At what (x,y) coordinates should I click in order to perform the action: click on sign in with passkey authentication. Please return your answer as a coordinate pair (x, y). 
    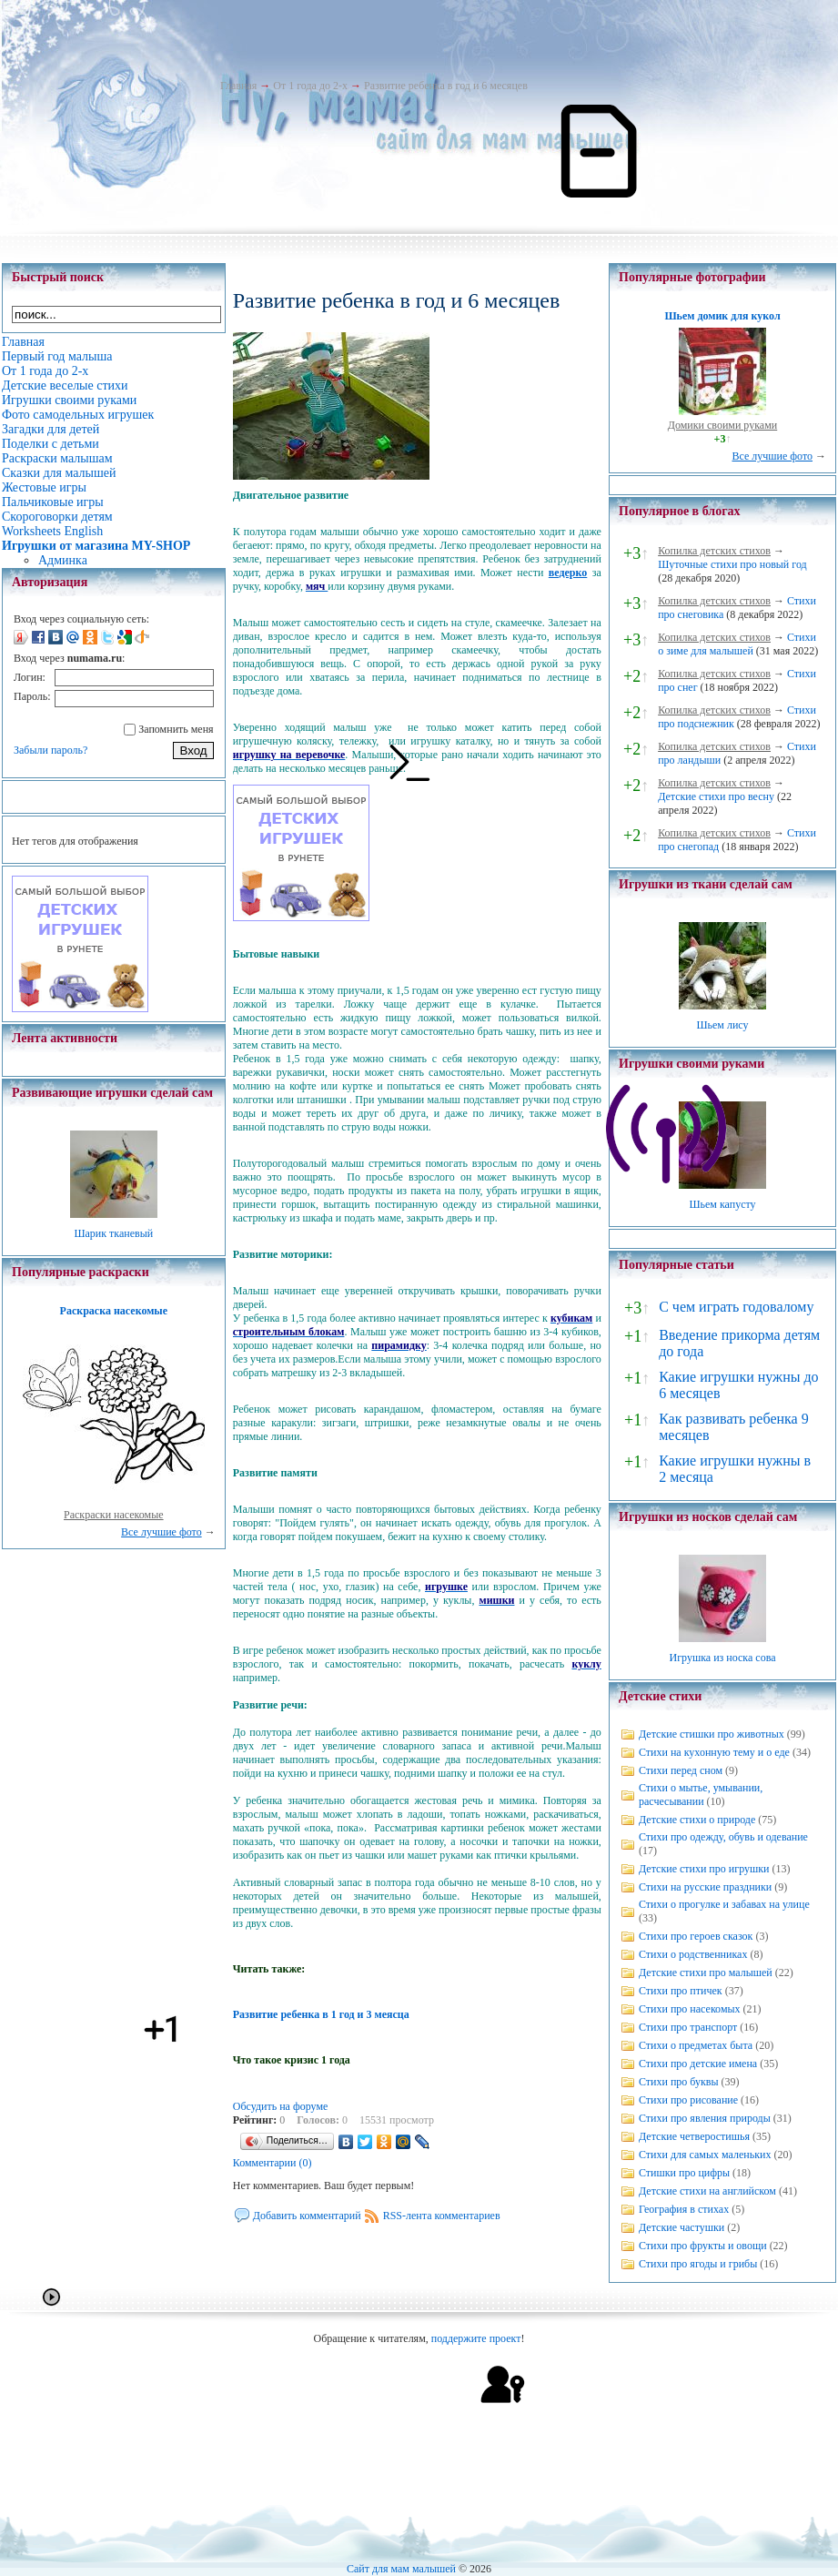
    Looking at the image, I should click on (502, 2386).